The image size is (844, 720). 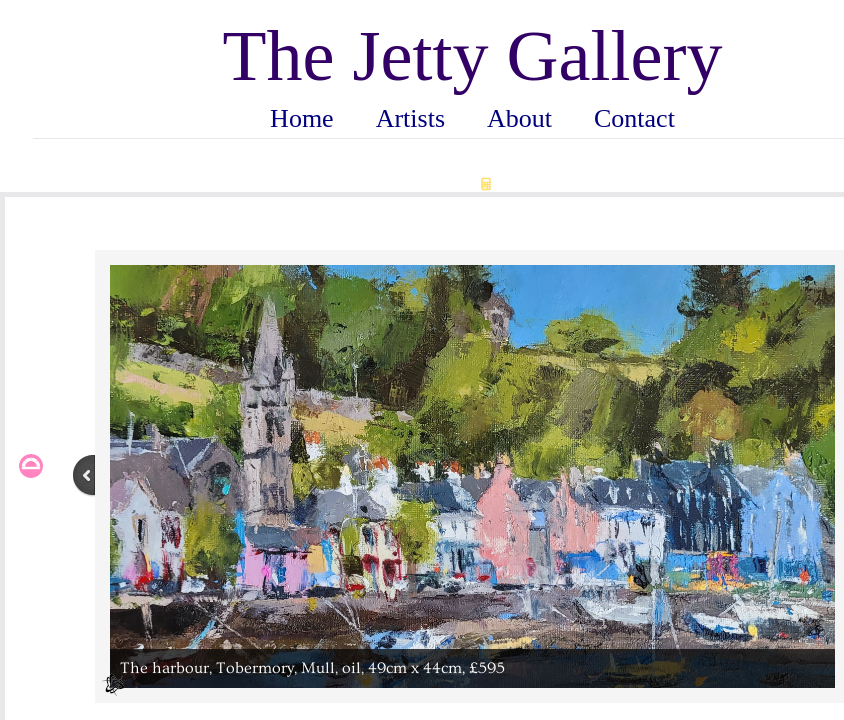 What do you see at coordinates (486, 184) in the screenshot?
I see `open the calculator app` at bounding box center [486, 184].